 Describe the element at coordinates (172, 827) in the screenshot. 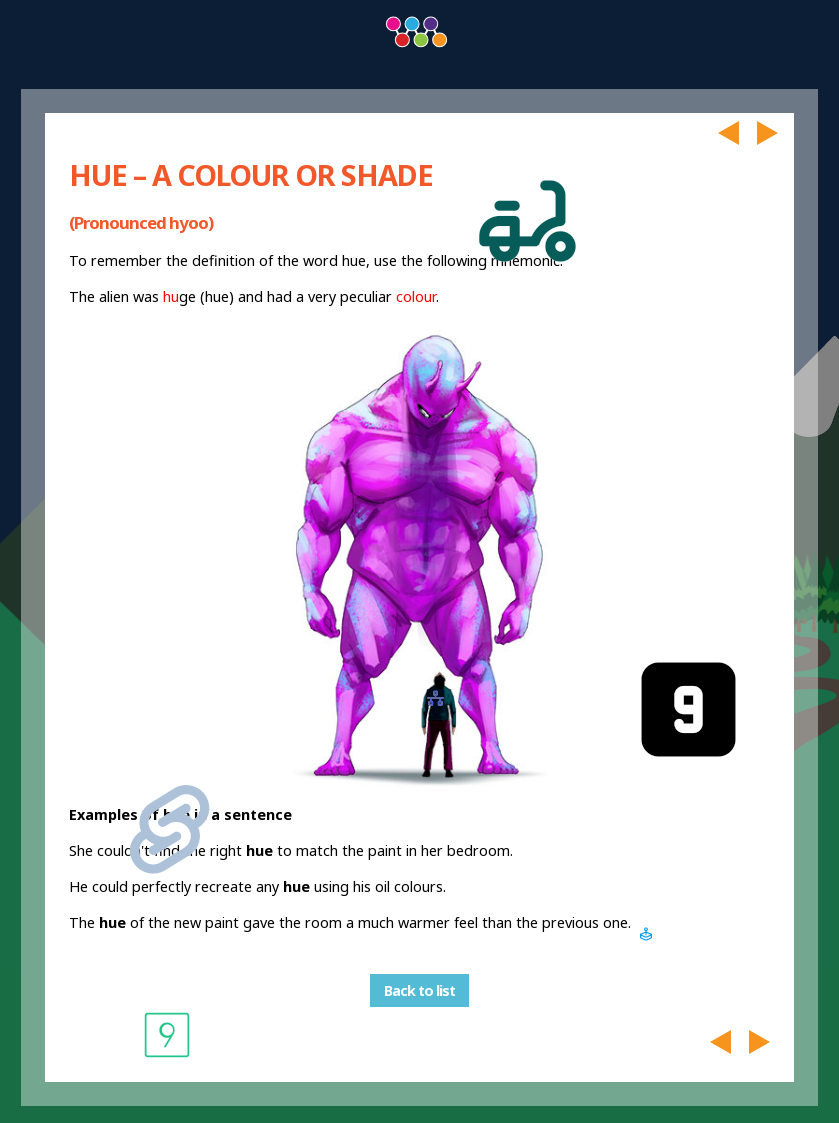

I see `link to Svelte framework documentation or resources` at that location.